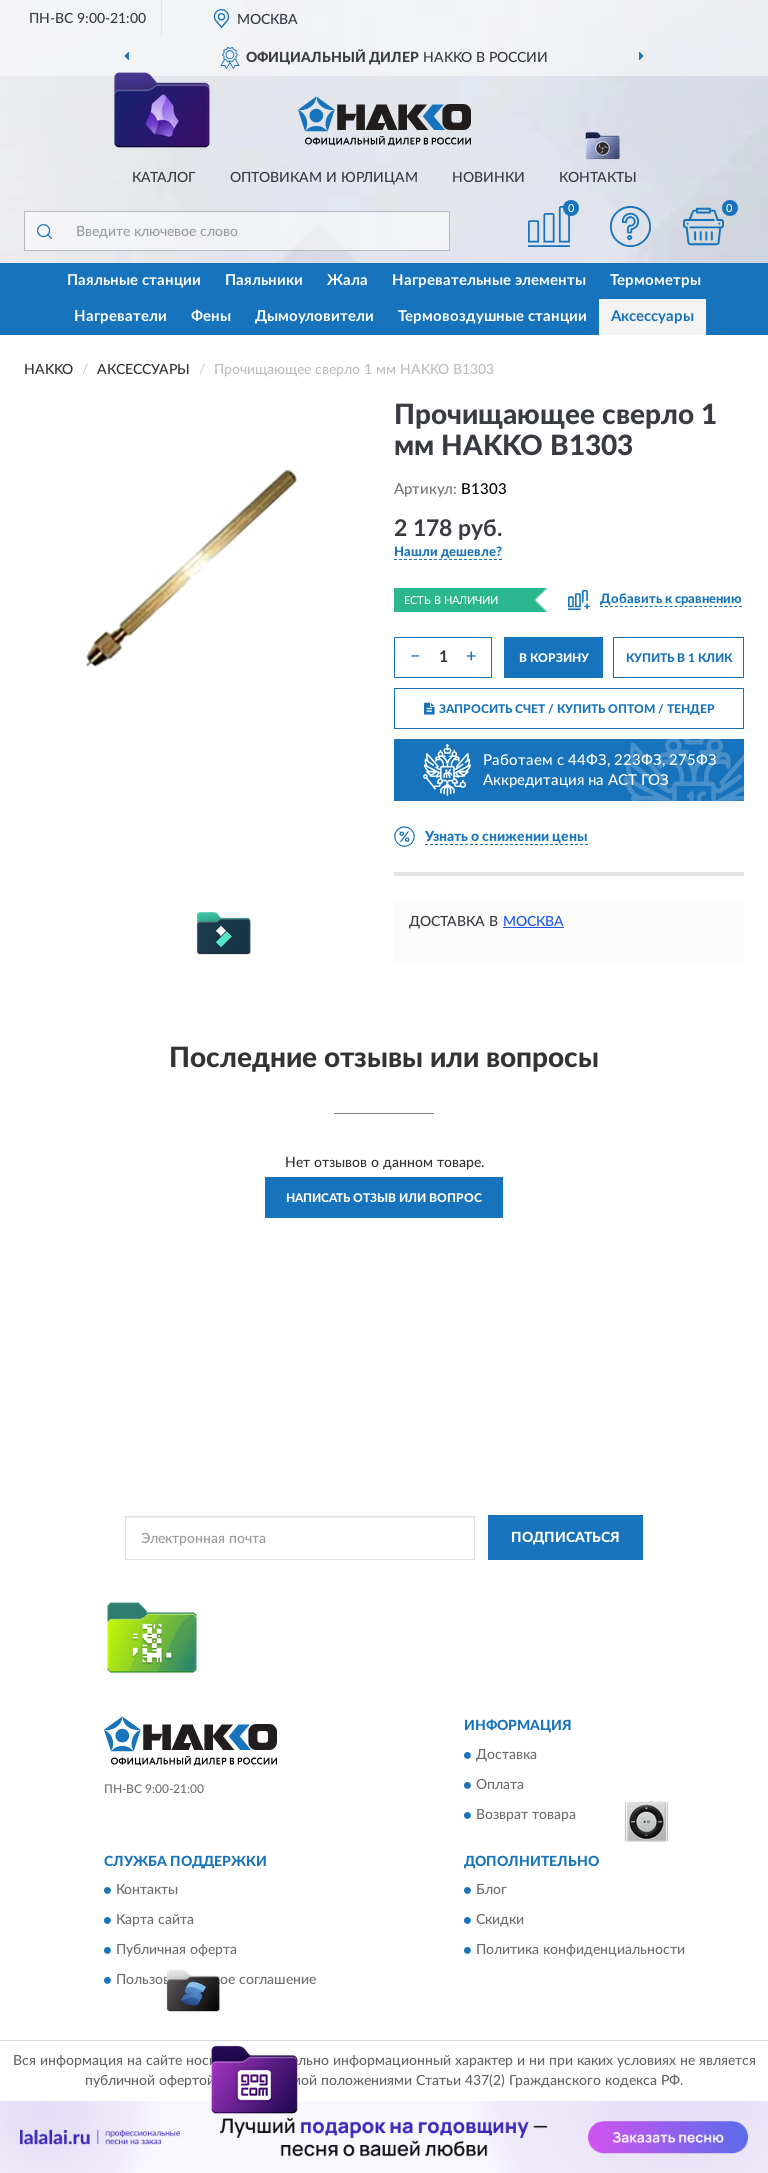 This screenshot has height=2173, width=768. Describe the element at coordinates (161, 112) in the screenshot. I see `open obsidian vault folder` at that location.